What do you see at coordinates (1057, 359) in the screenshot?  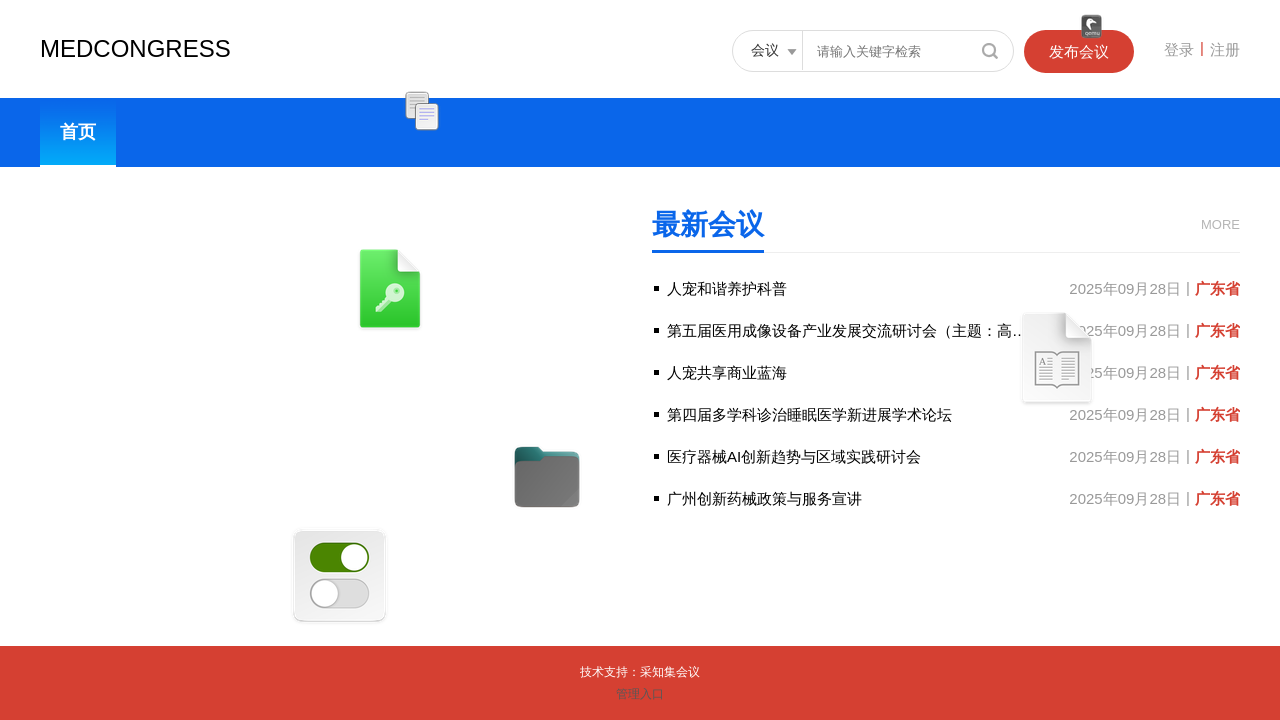 I see `a mobipocket ebook file` at bounding box center [1057, 359].